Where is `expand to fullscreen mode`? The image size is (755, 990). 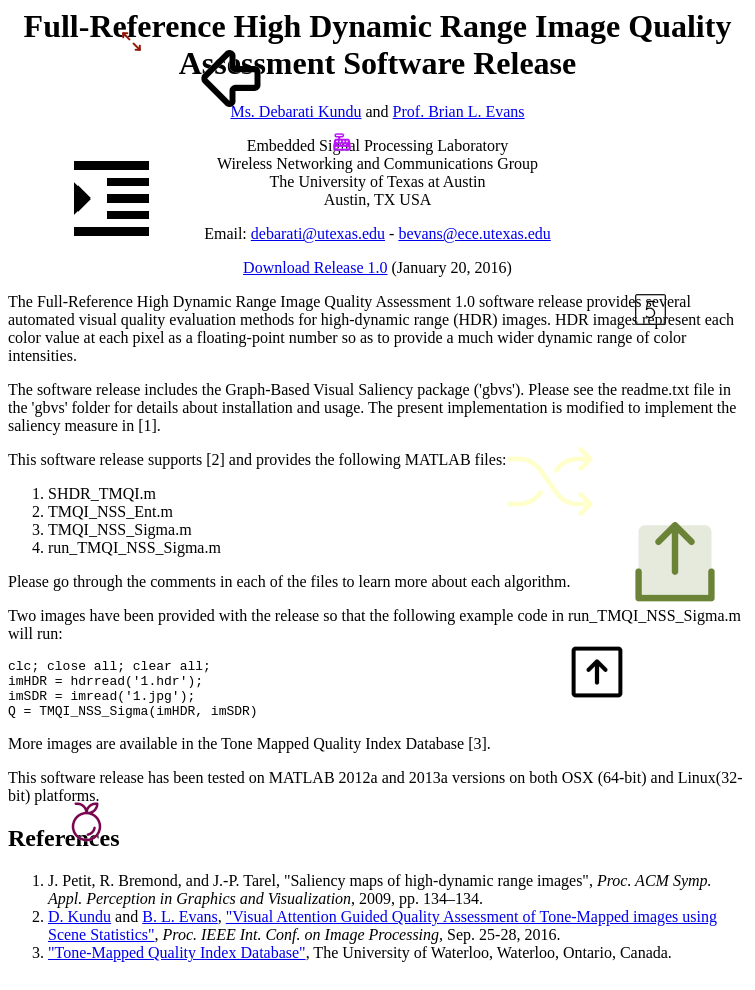 expand to fullscreen mode is located at coordinates (131, 41).